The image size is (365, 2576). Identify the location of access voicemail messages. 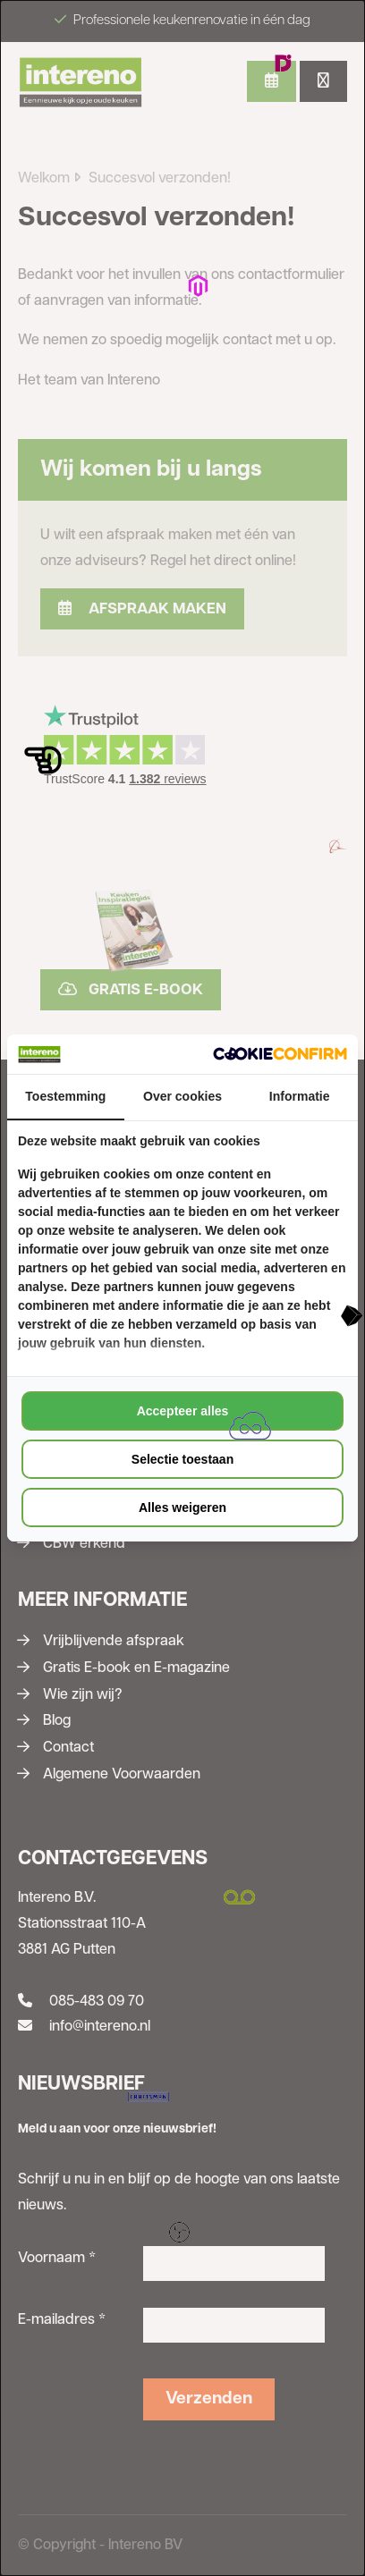
(239, 1897).